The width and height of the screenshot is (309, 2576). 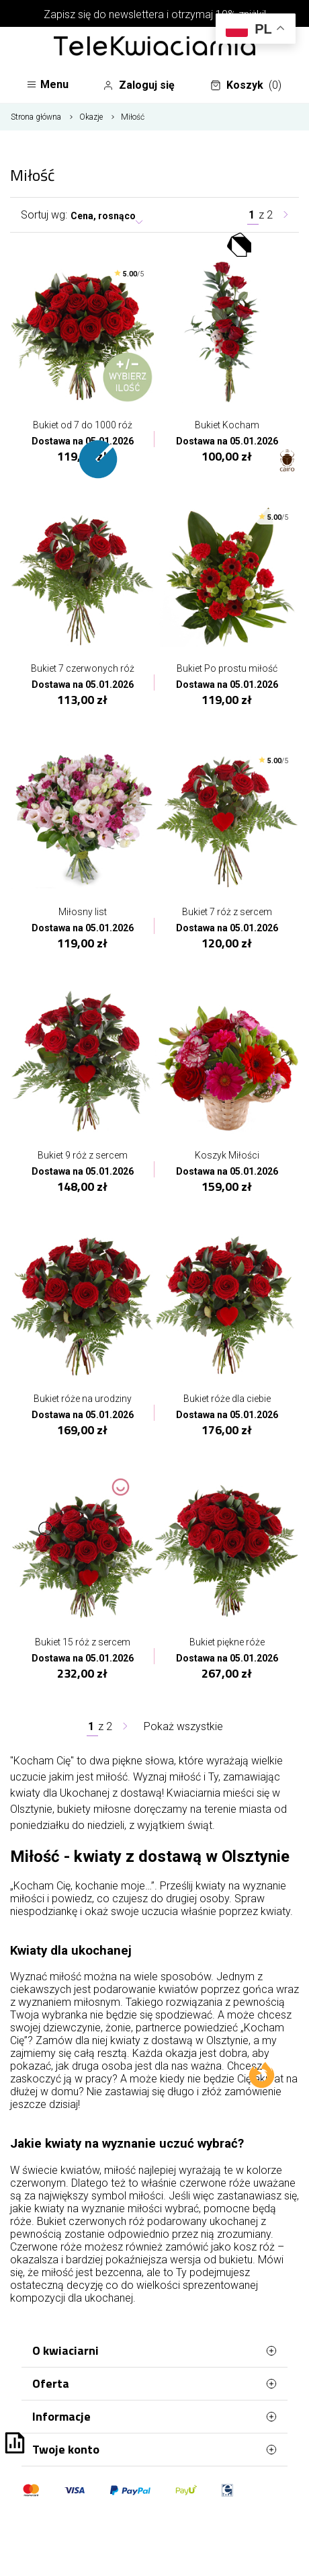 I want to click on view your profile, so click(x=120, y=1487).